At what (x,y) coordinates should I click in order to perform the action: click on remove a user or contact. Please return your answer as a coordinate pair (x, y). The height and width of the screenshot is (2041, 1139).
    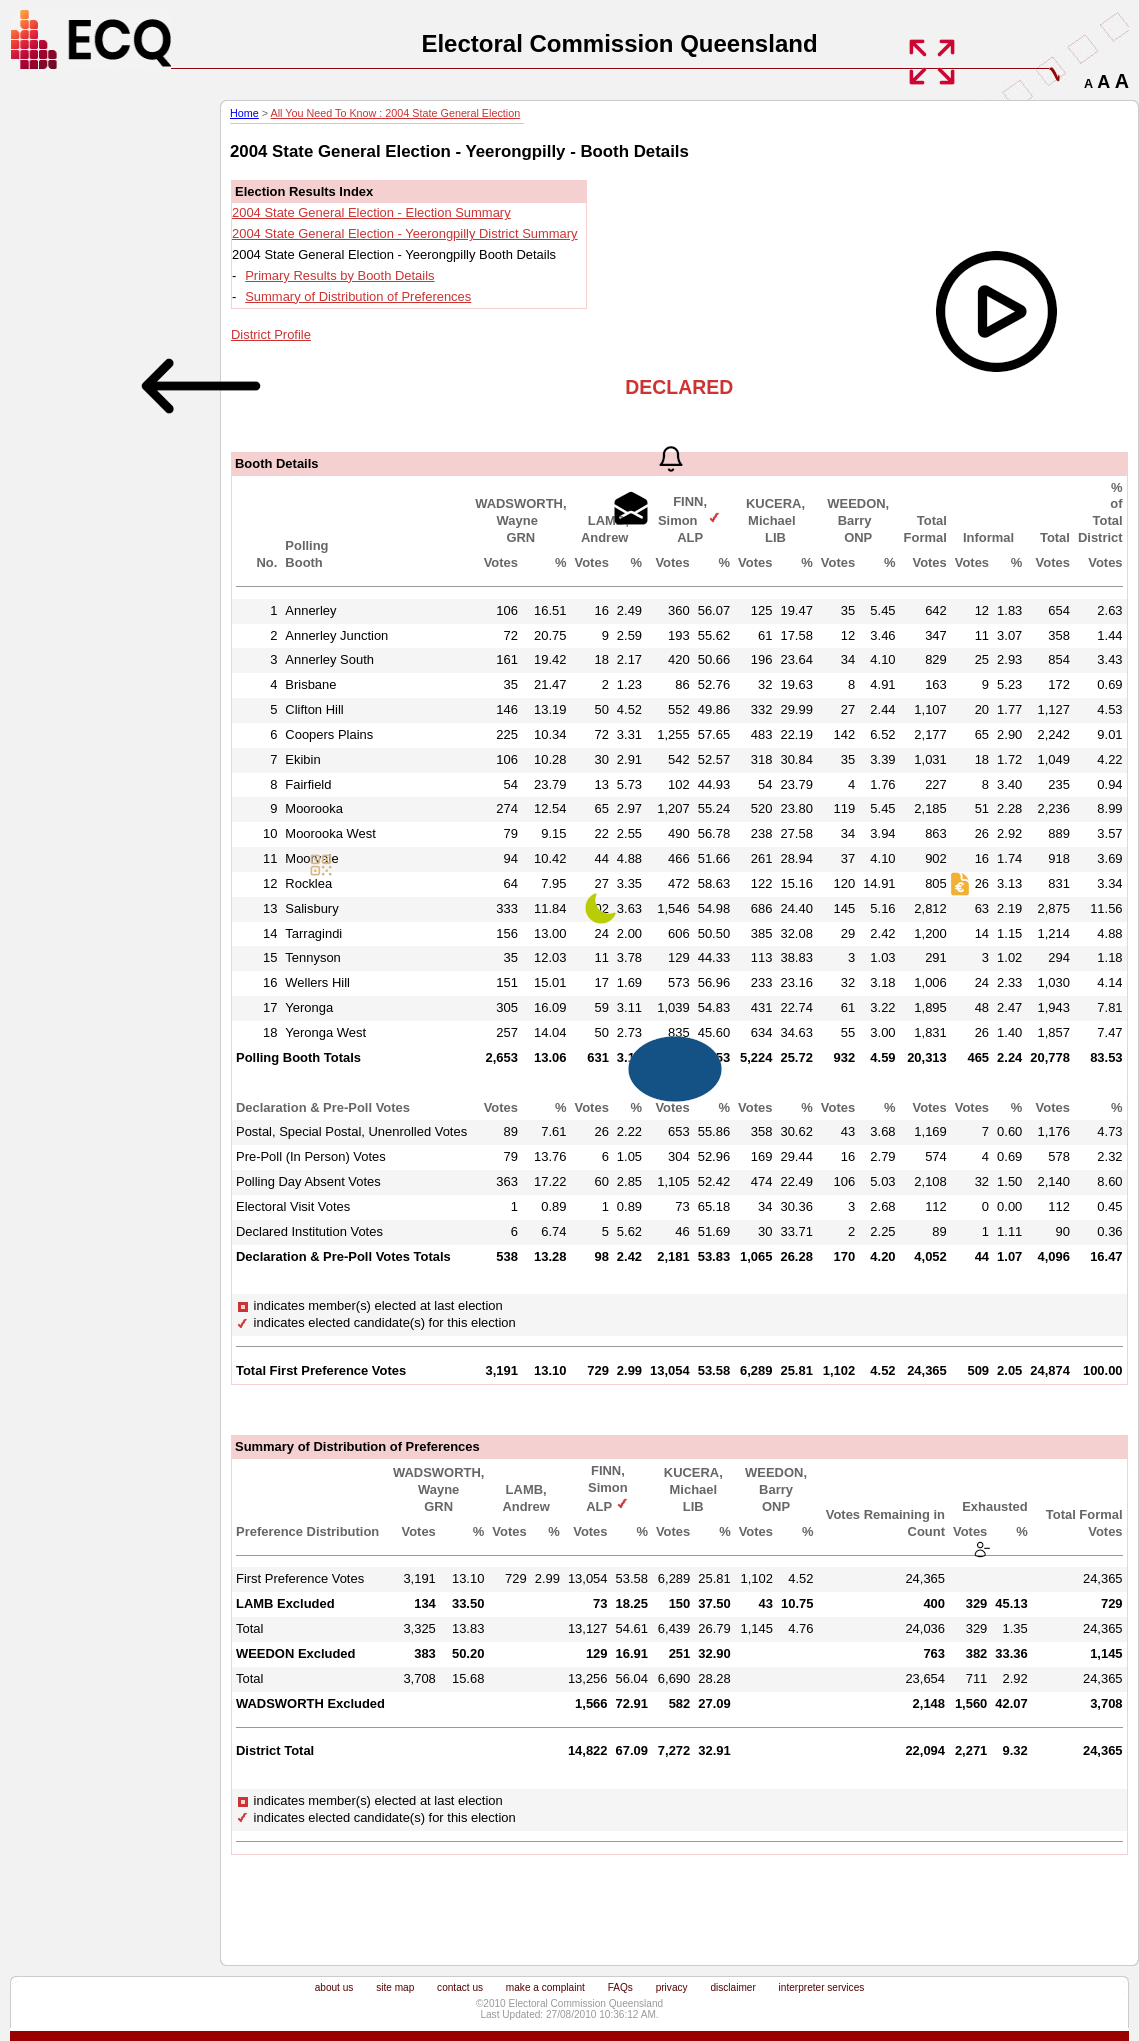
    Looking at the image, I should click on (981, 1549).